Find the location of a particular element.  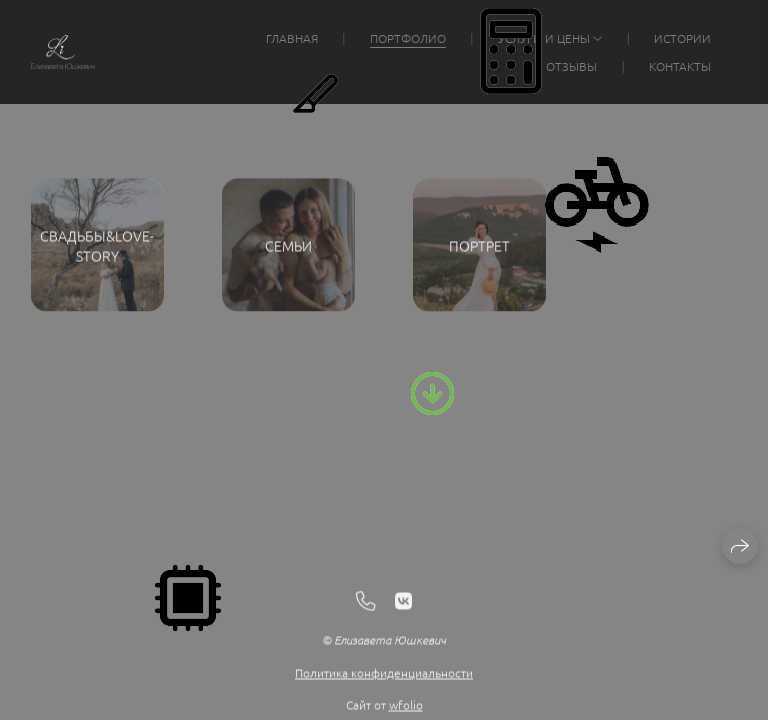

open the calculator app is located at coordinates (511, 51).